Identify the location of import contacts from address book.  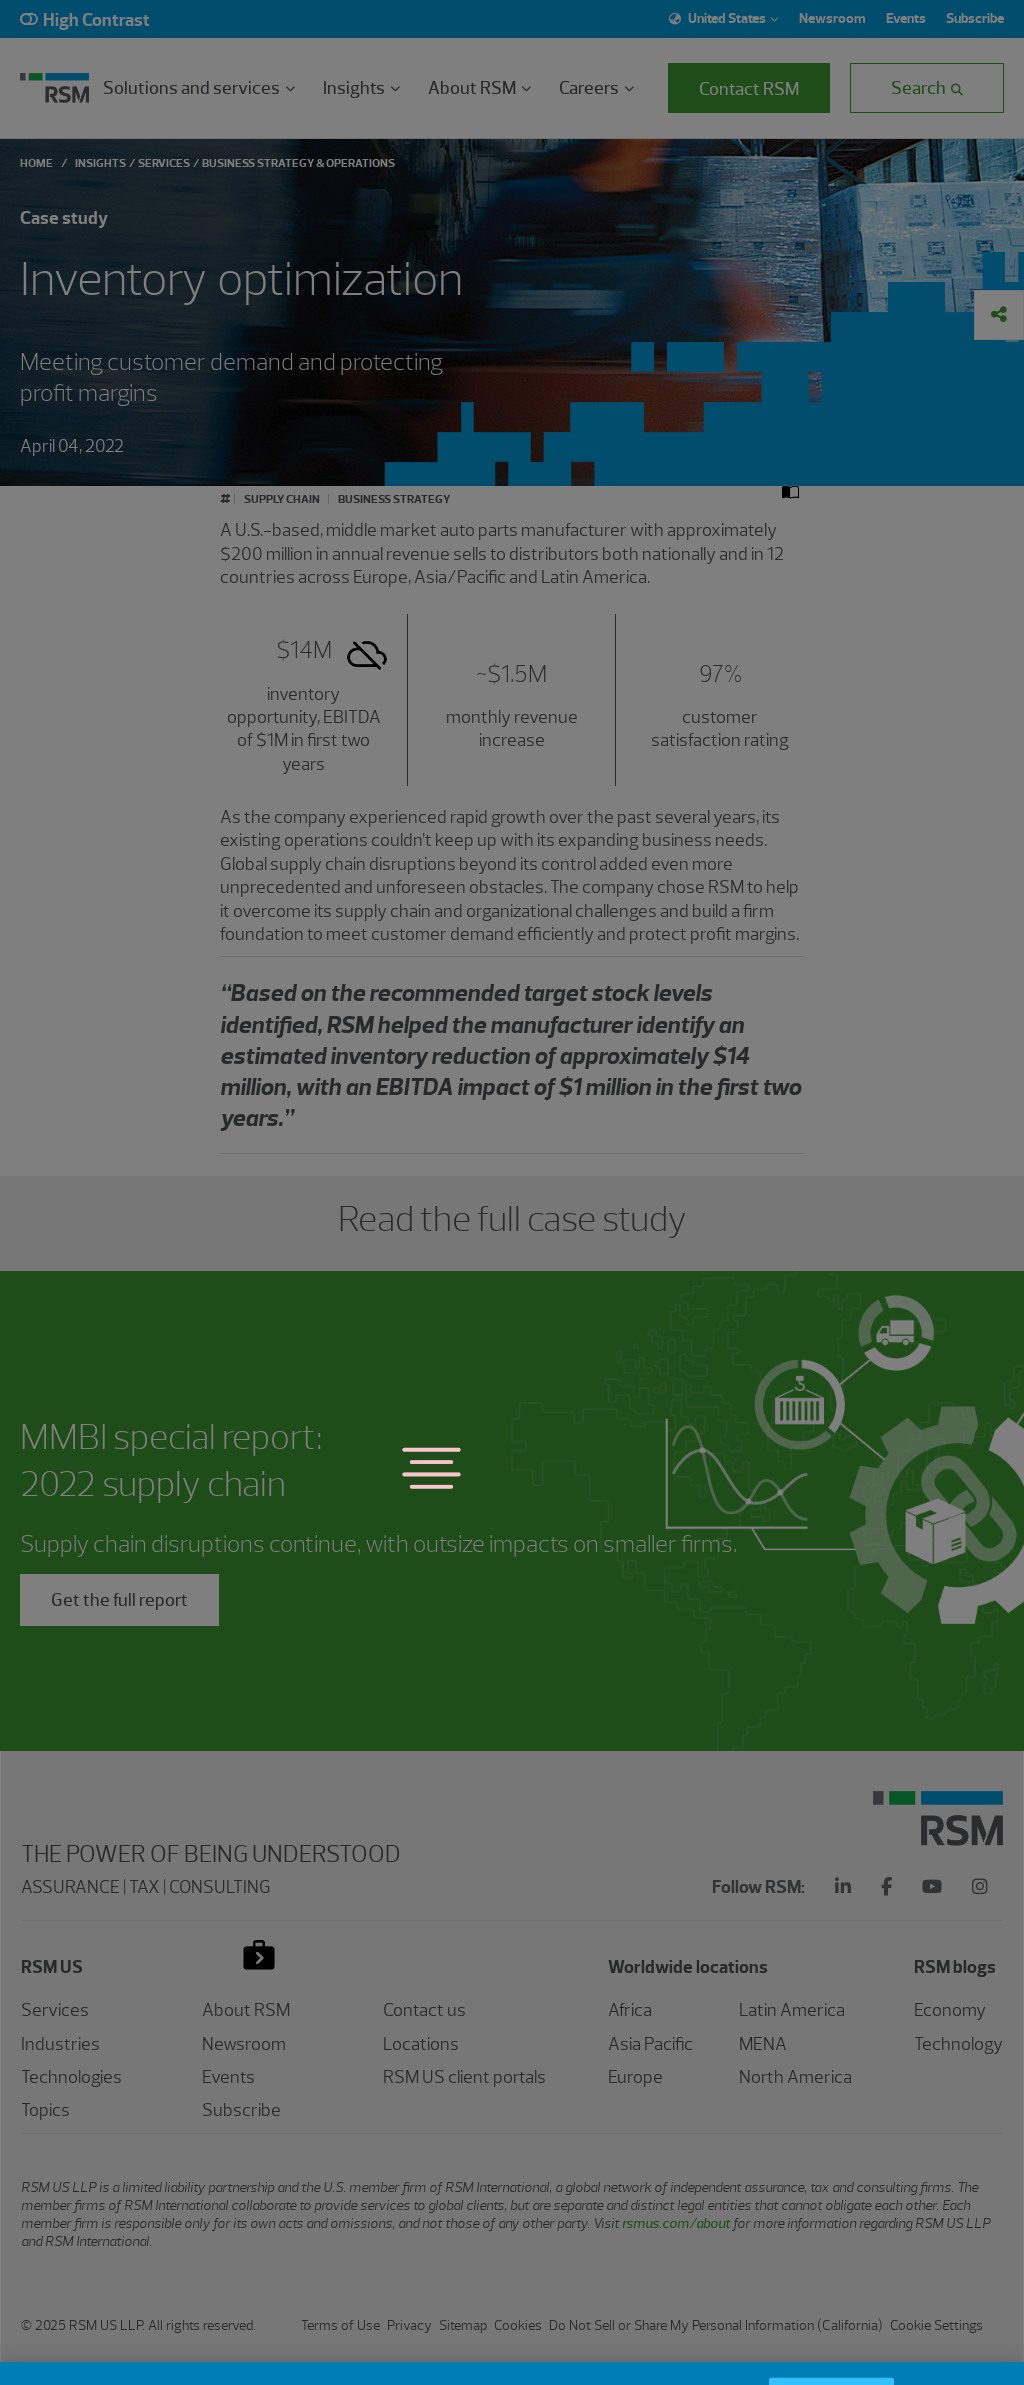
(790, 491).